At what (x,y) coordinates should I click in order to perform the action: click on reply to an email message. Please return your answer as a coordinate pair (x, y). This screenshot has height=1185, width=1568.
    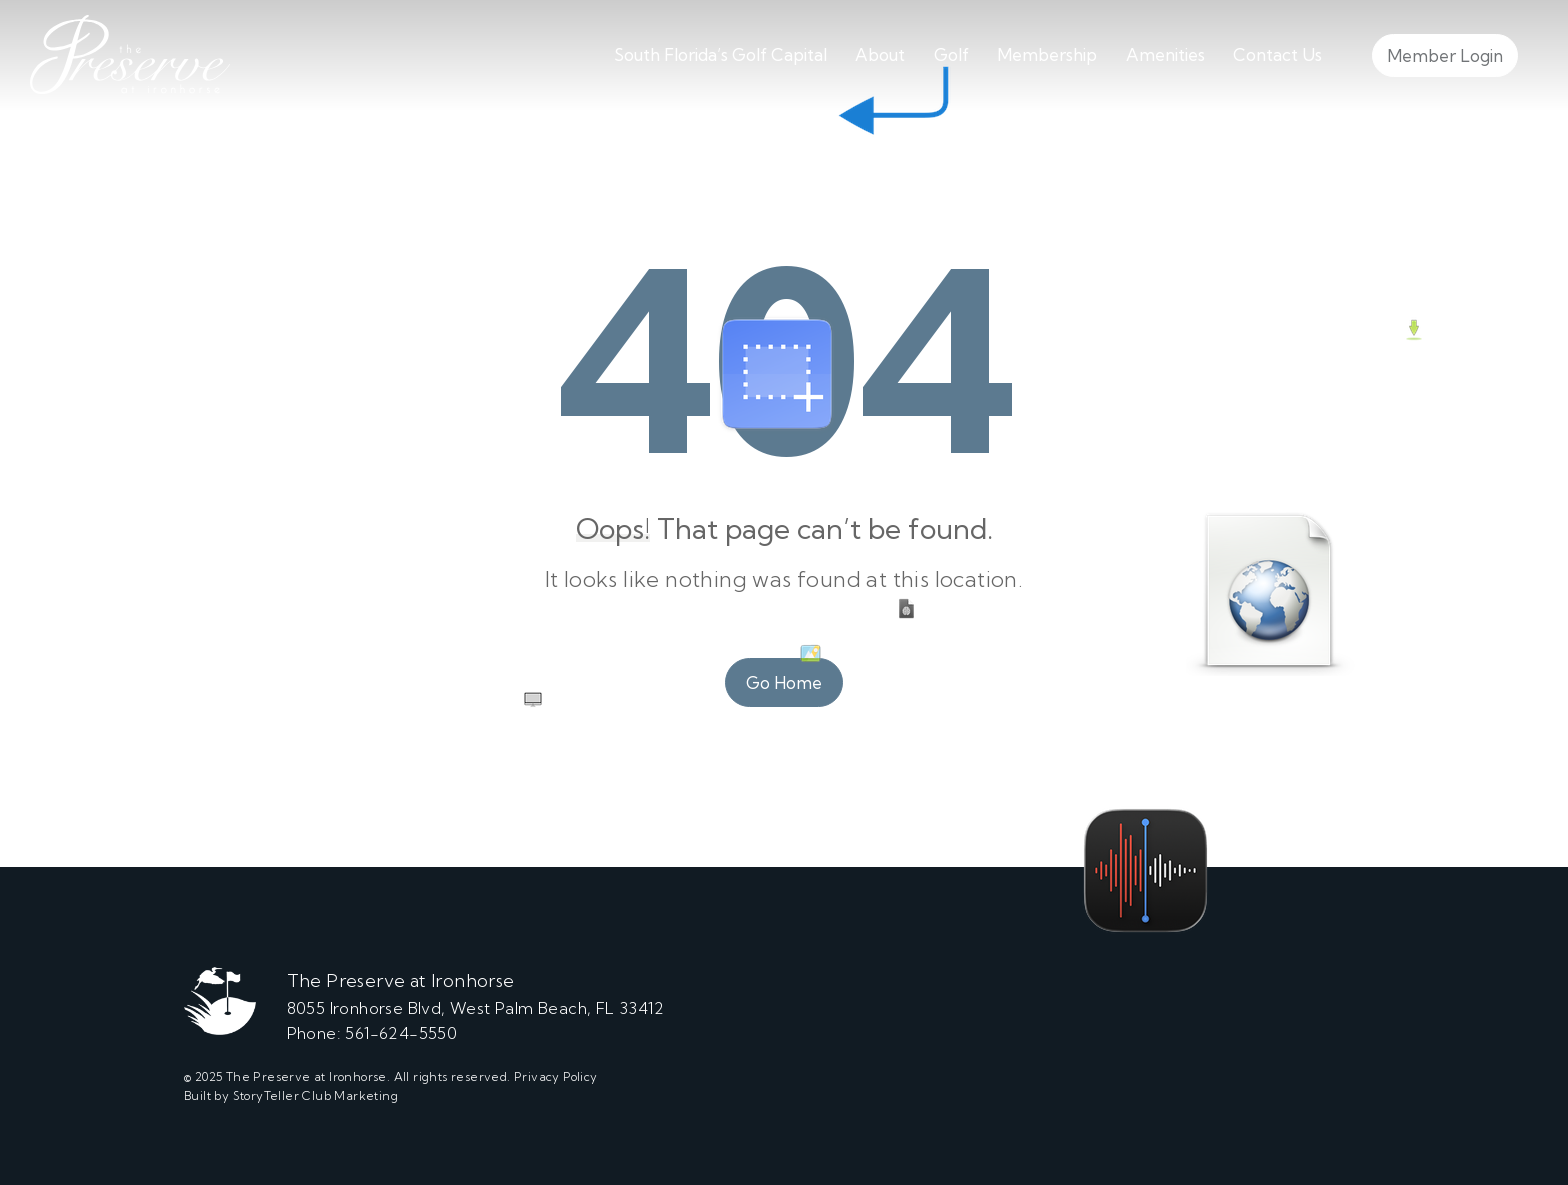
    Looking at the image, I should click on (892, 100).